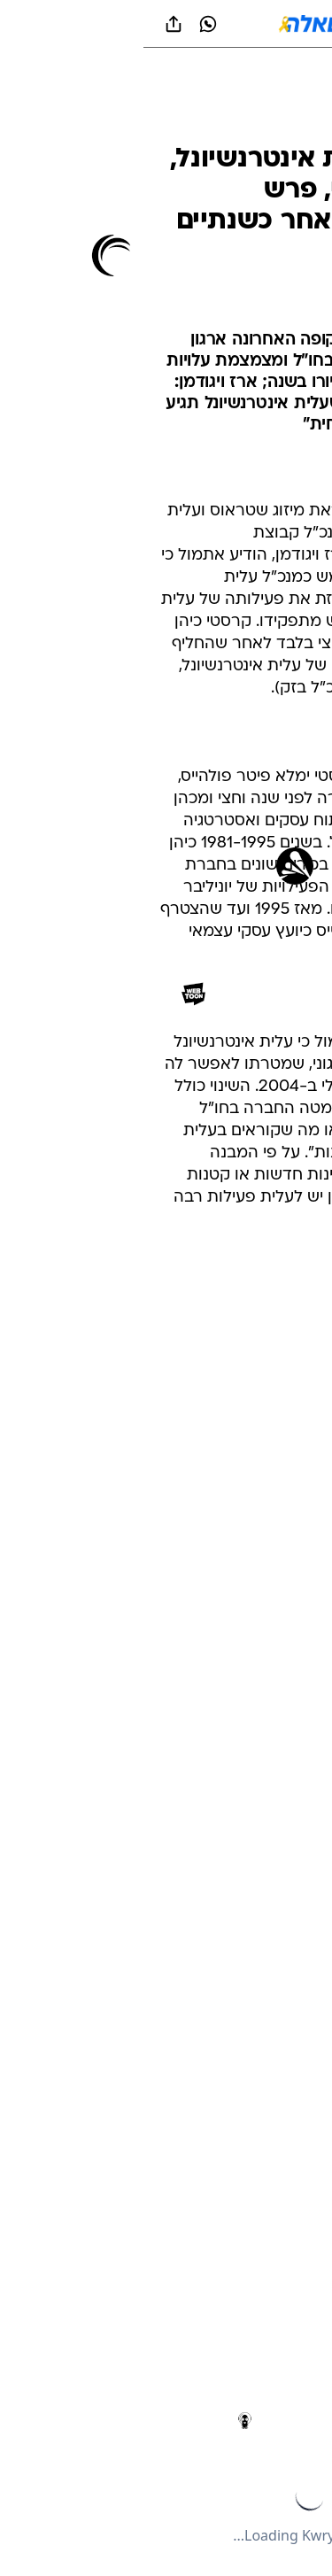  Describe the element at coordinates (244, 2420) in the screenshot. I see `argo cd logo - a gitops continuous delivery tool` at that location.